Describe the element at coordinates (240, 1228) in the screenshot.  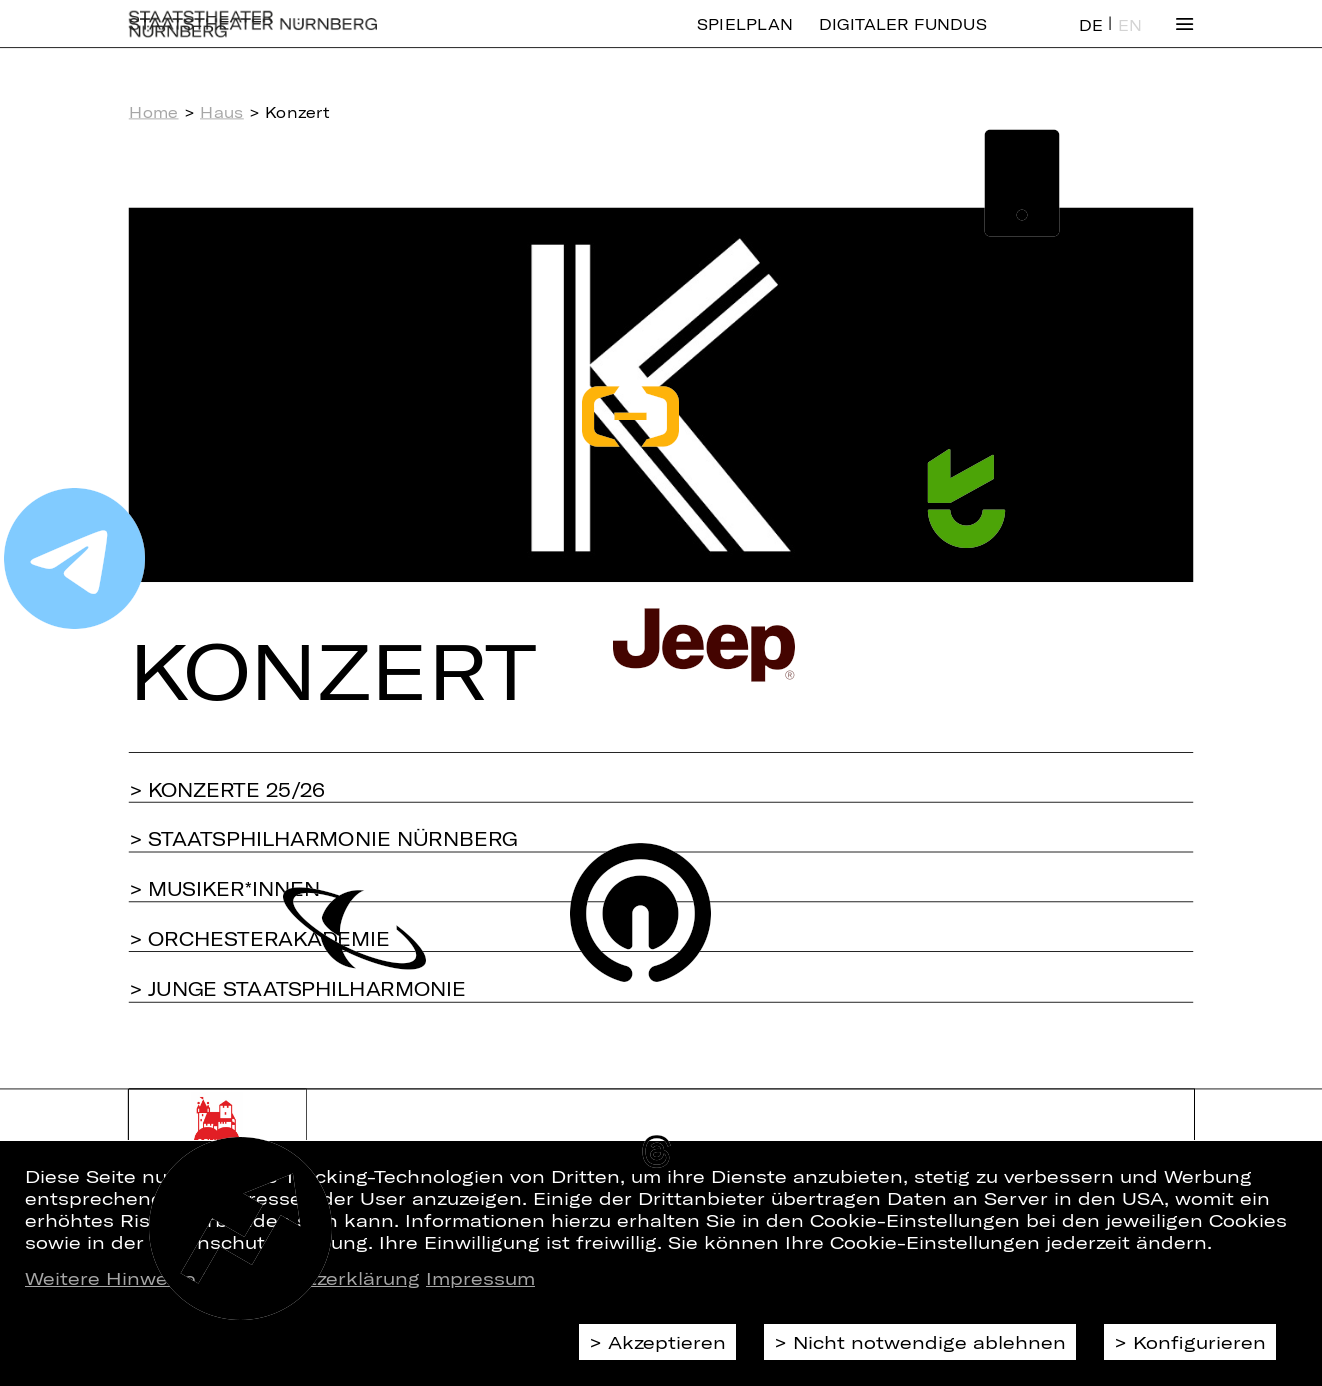
I see `open the BuzzFeed app` at that location.